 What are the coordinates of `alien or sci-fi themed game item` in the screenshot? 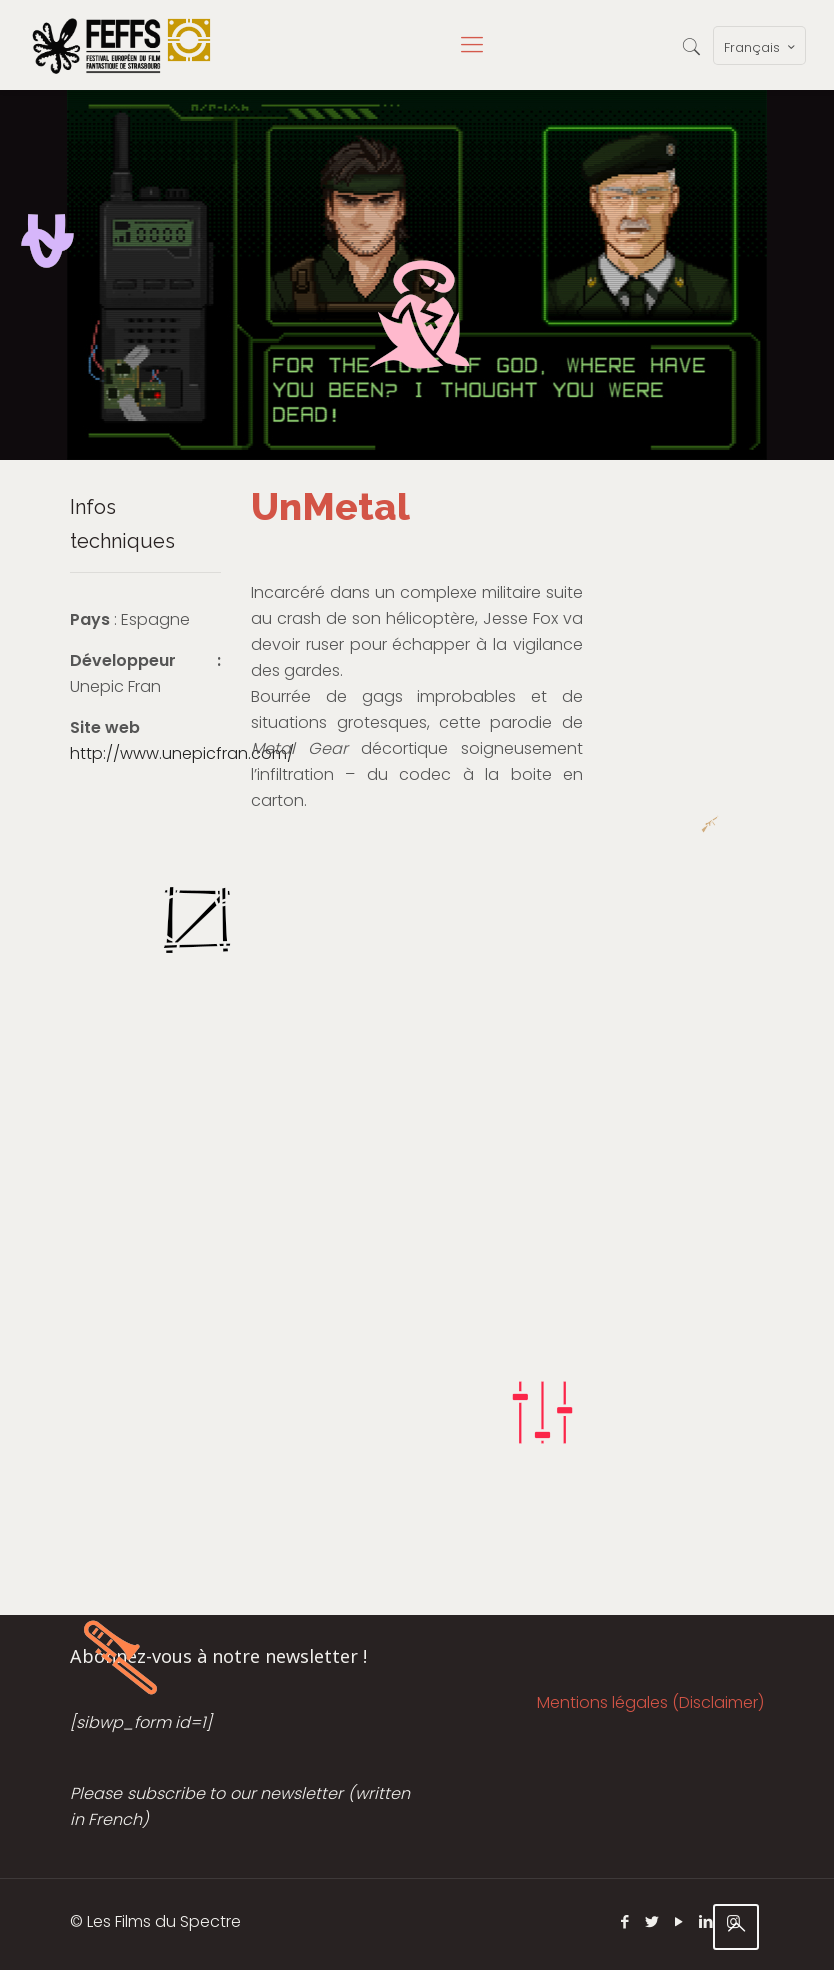 It's located at (419, 314).